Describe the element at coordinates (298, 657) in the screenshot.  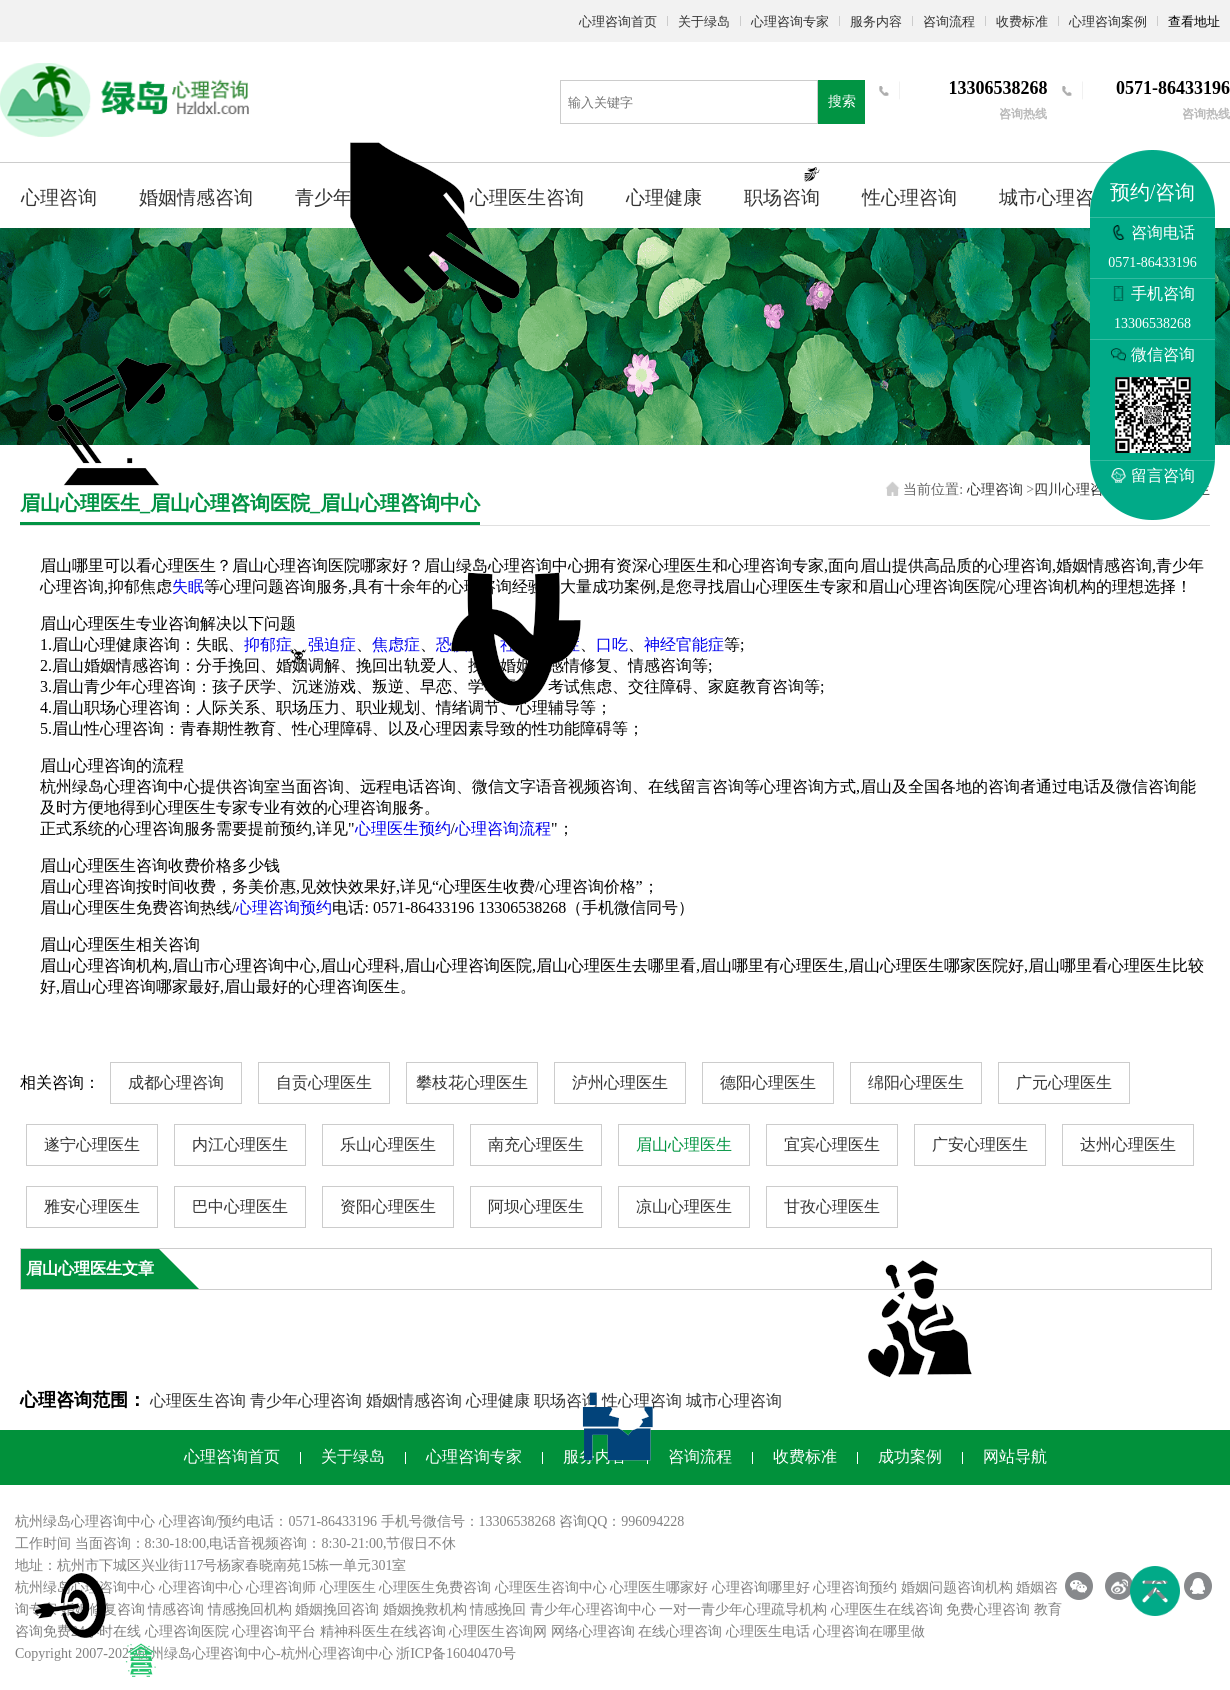
I see `indicates a powerful attack or special ability` at that location.